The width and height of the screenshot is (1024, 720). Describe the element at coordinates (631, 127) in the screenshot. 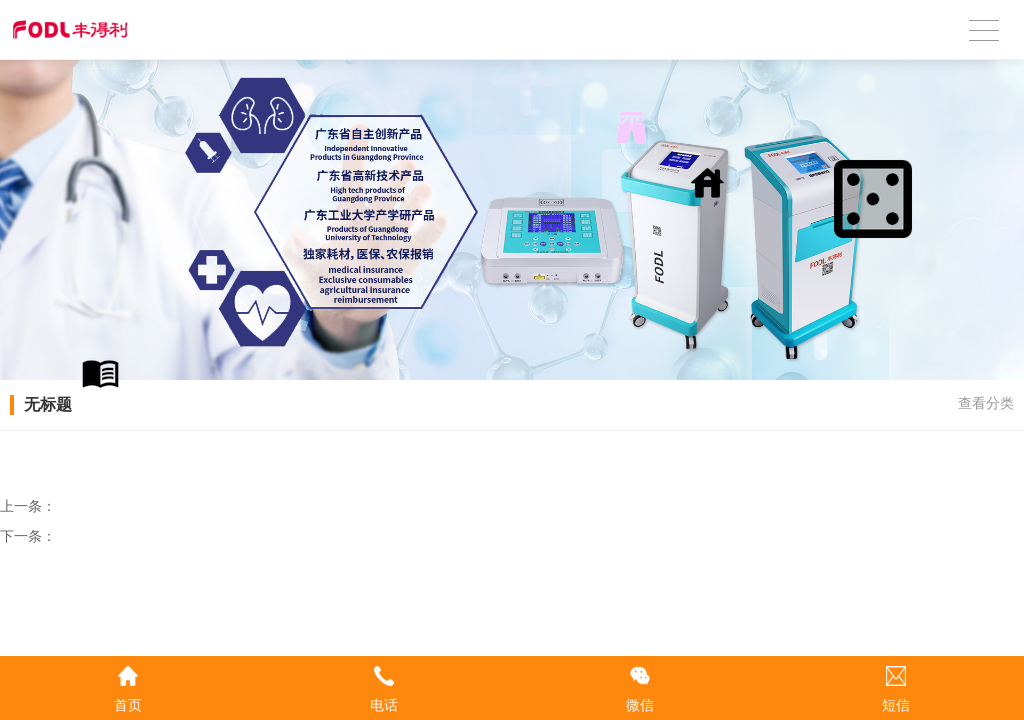

I see `browse pants or bottoms in a clothing app` at that location.